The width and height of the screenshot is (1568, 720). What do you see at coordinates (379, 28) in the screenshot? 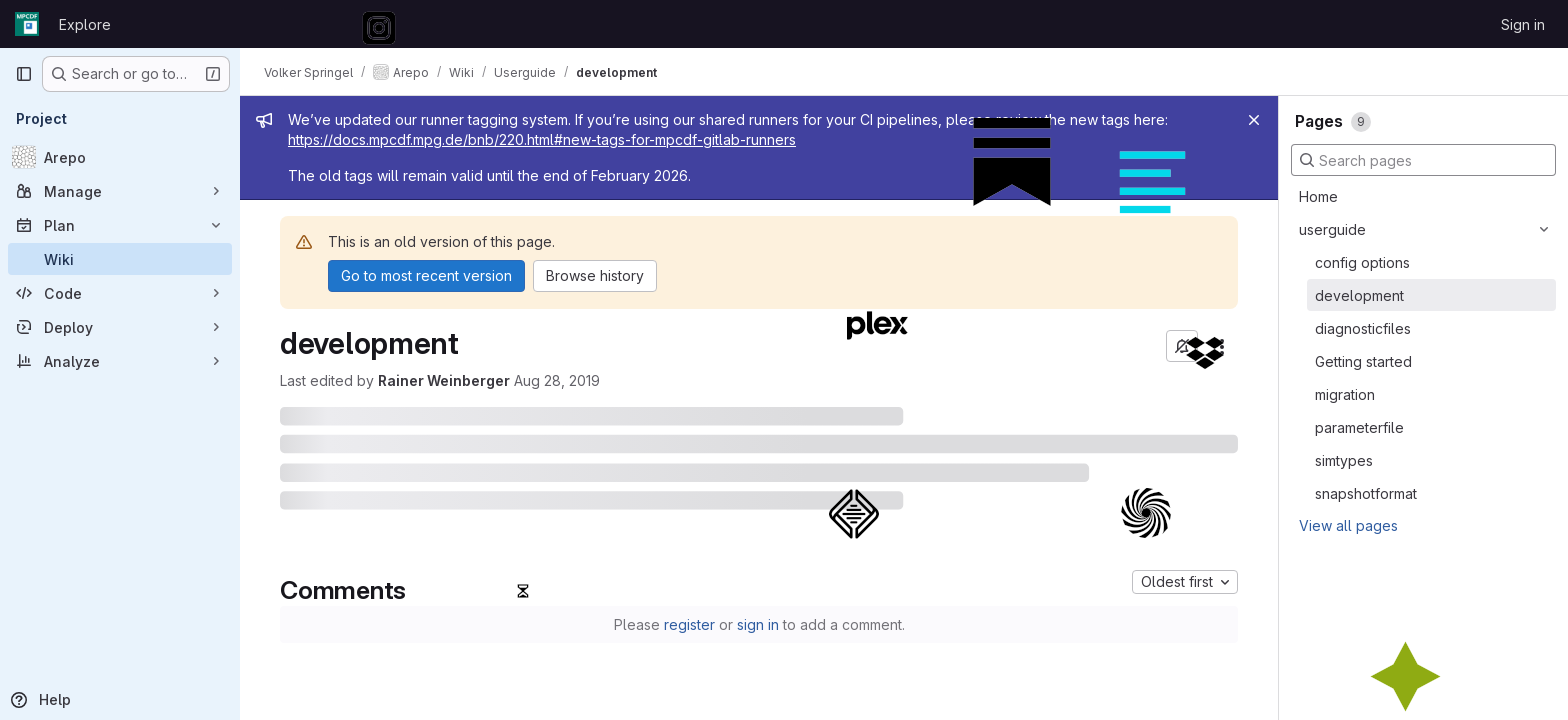
I see `open Instagram app` at bounding box center [379, 28].